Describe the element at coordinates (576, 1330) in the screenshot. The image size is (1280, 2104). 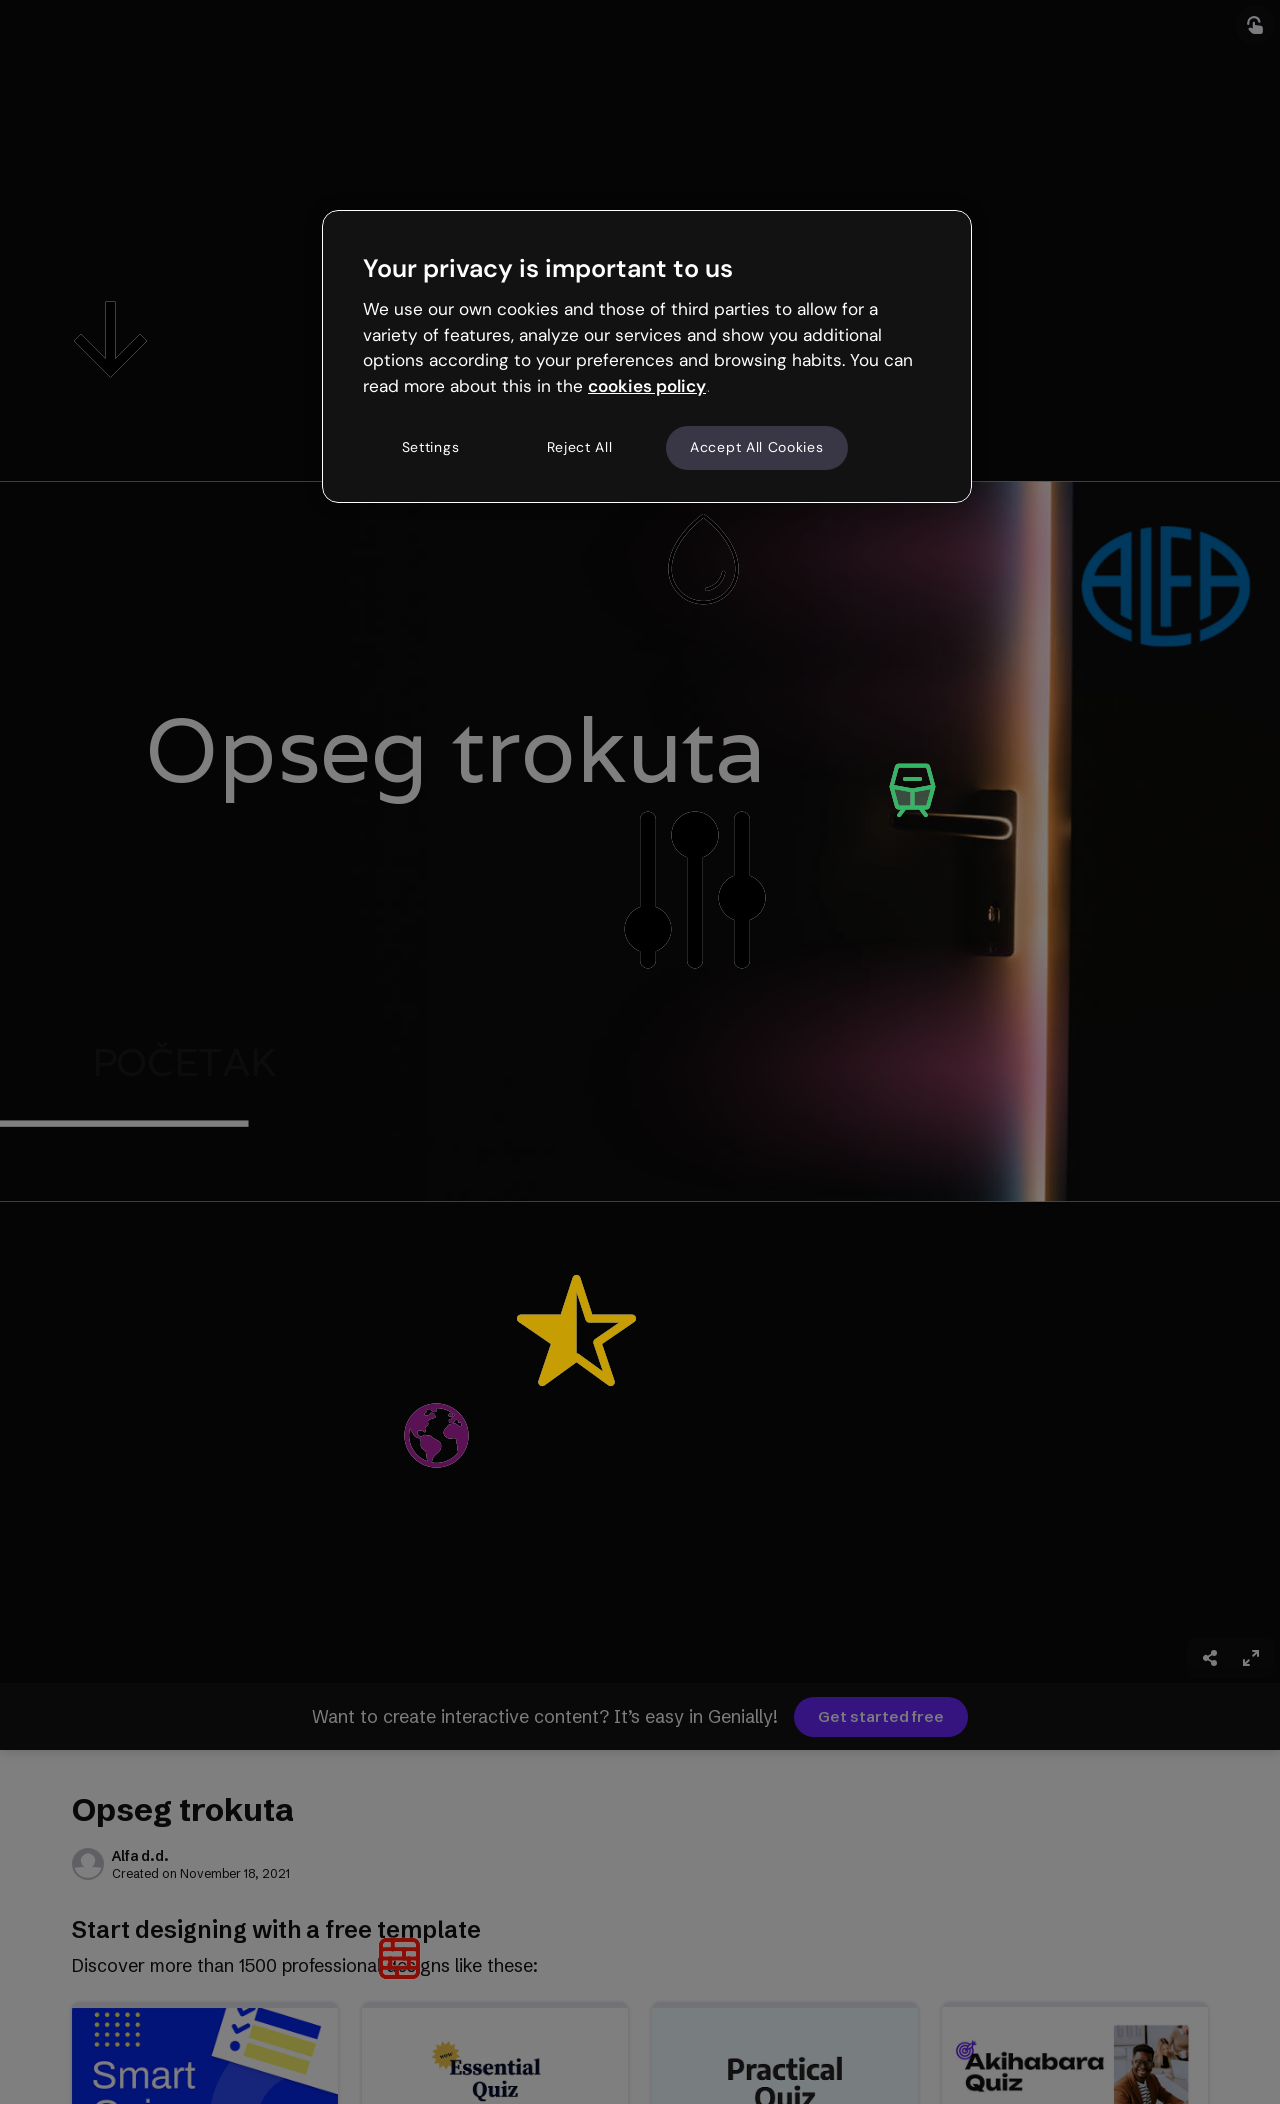
I see `indicates a partial or half-star rating` at that location.